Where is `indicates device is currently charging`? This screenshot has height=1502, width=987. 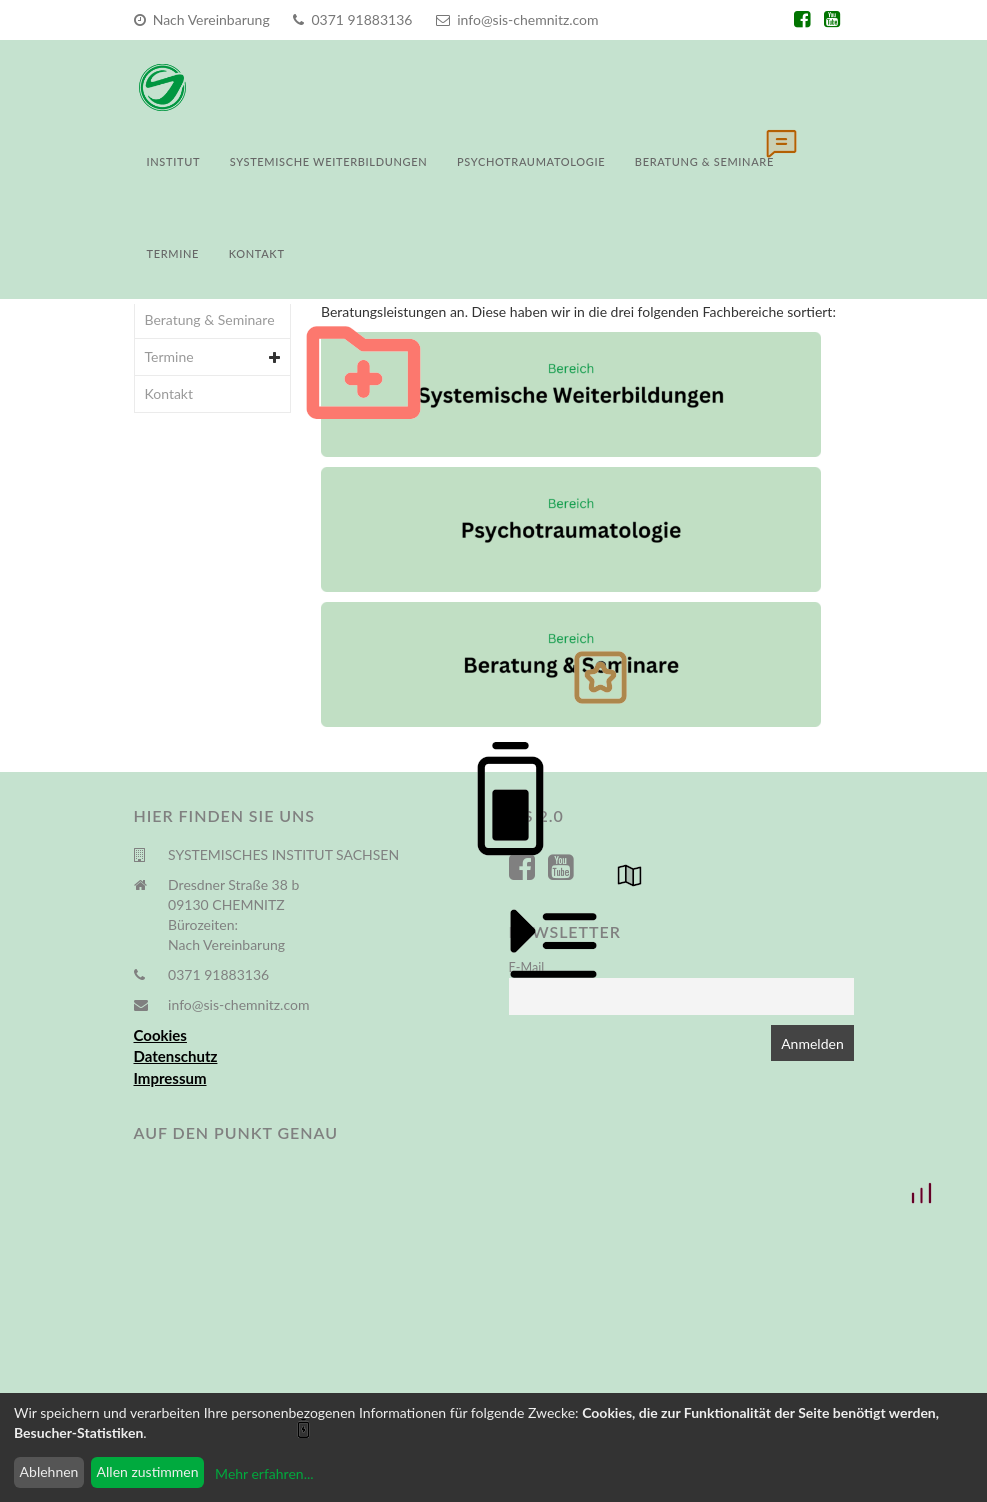
indicates device is currently charging is located at coordinates (303, 1428).